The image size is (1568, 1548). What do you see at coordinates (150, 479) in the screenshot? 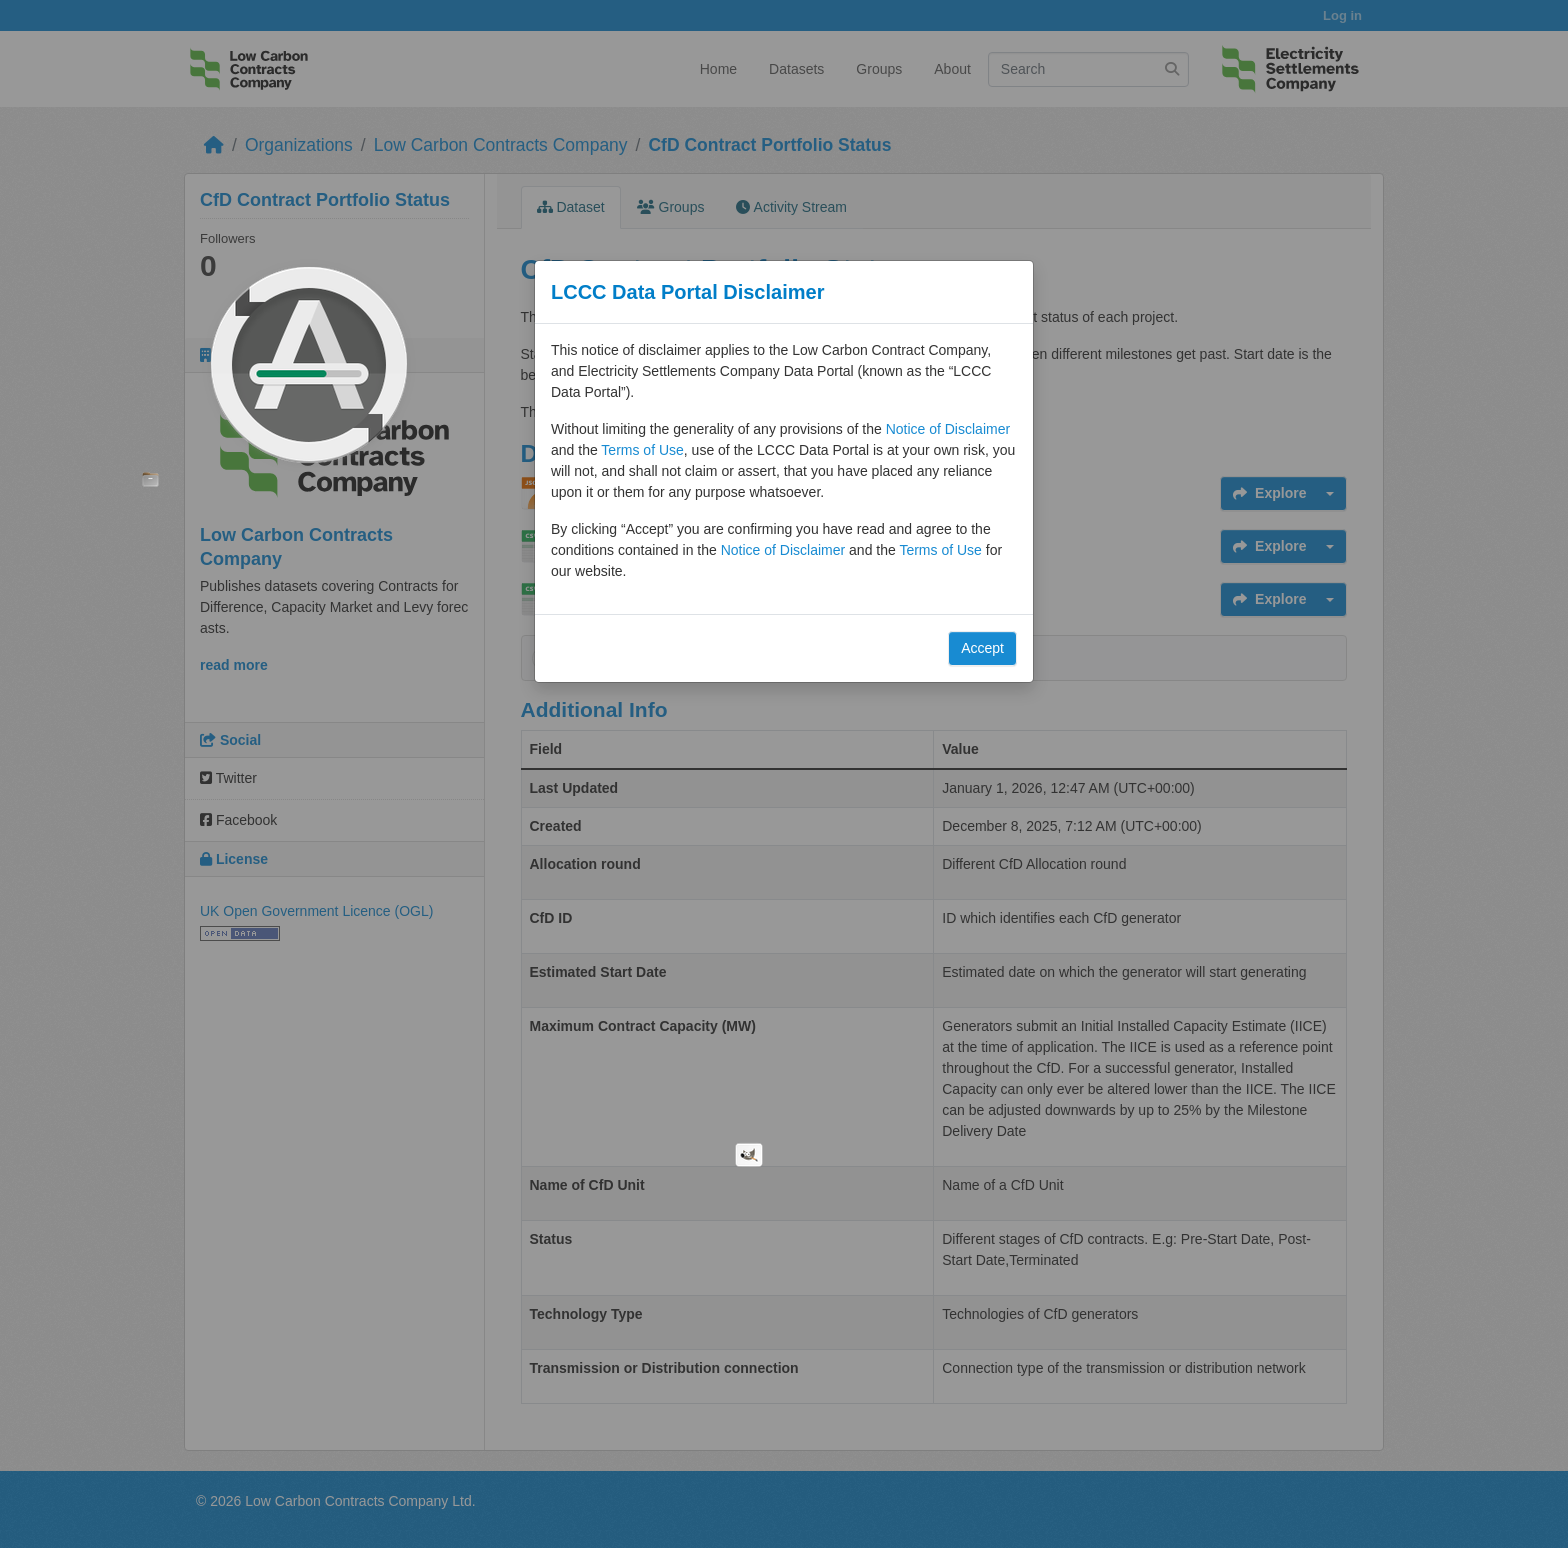
I see `open the file manager application` at bounding box center [150, 479].